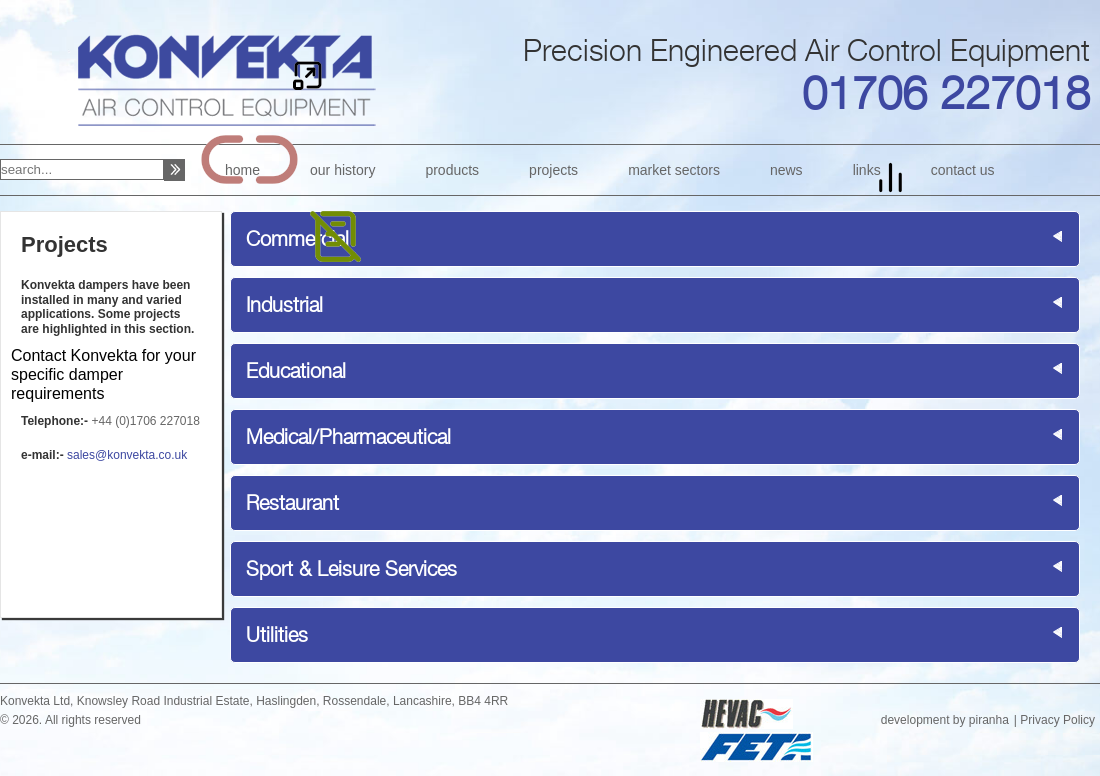 The image size is (1100, 776). What do you see at coordinates (308, 75) in the screenshot?
I see `maximize window to full screen` at bounding box center [308, 75].